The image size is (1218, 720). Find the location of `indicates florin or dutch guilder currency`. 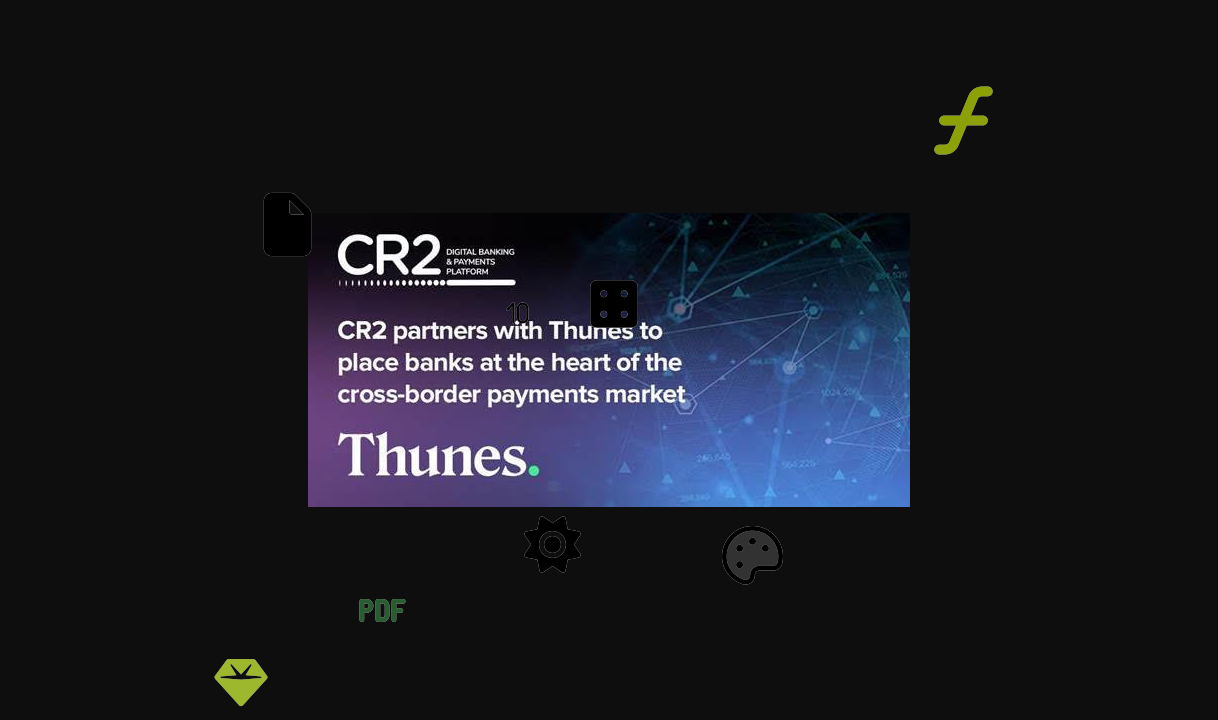

indicates florin or dutch guilder currency is located at coordinates (963, 120).